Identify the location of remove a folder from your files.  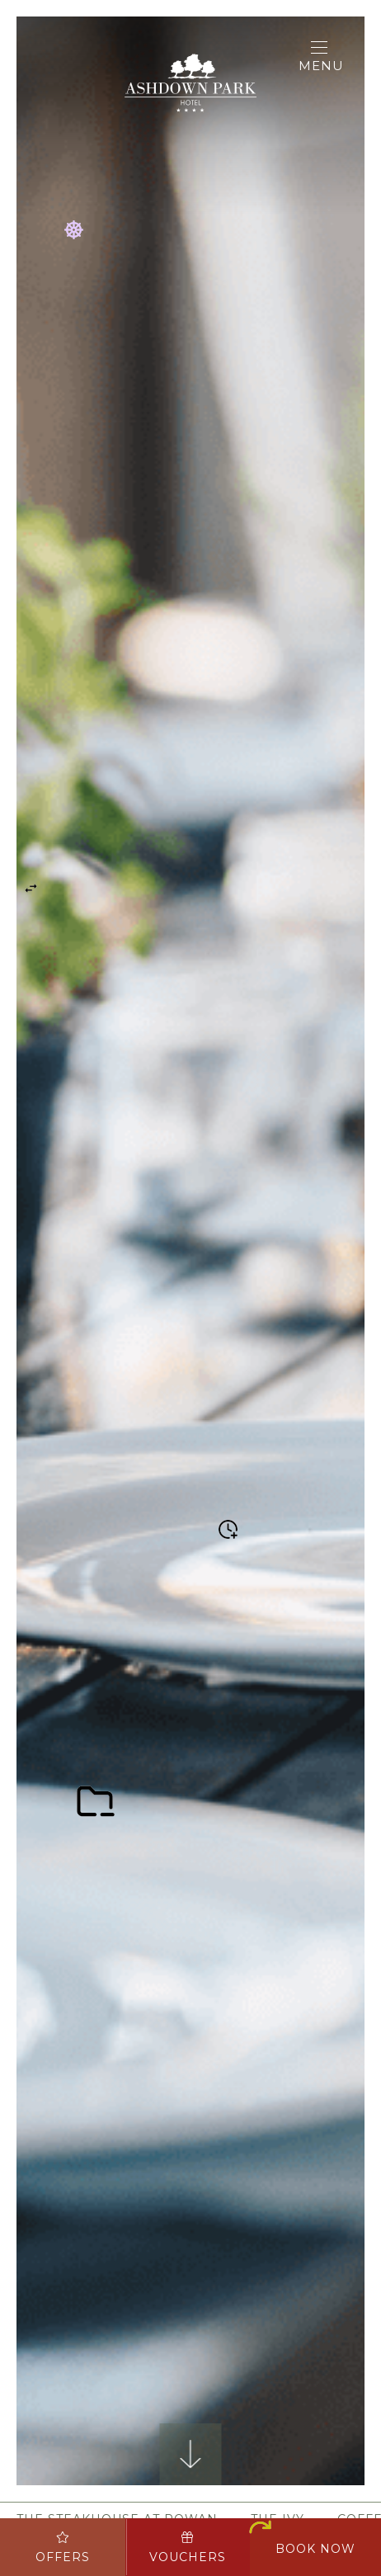
(95, 1802).